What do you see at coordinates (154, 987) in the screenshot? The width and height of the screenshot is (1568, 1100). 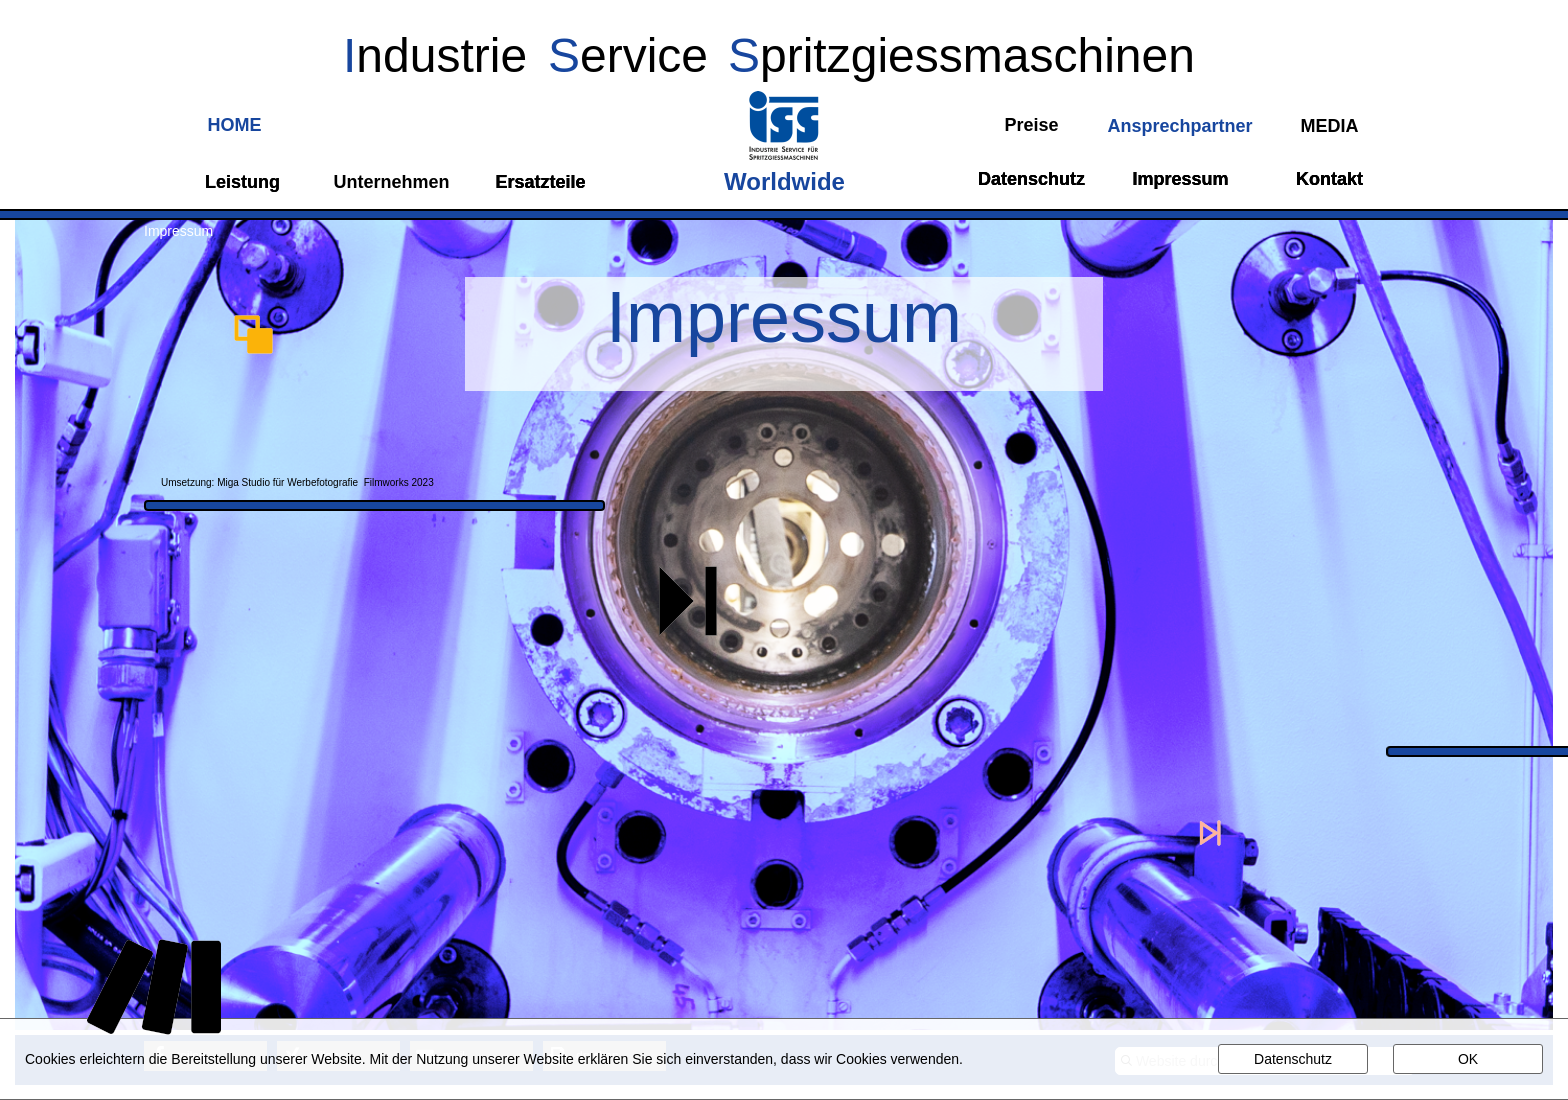 I see `Make automation platform logo` at bounding box center [154, 987].